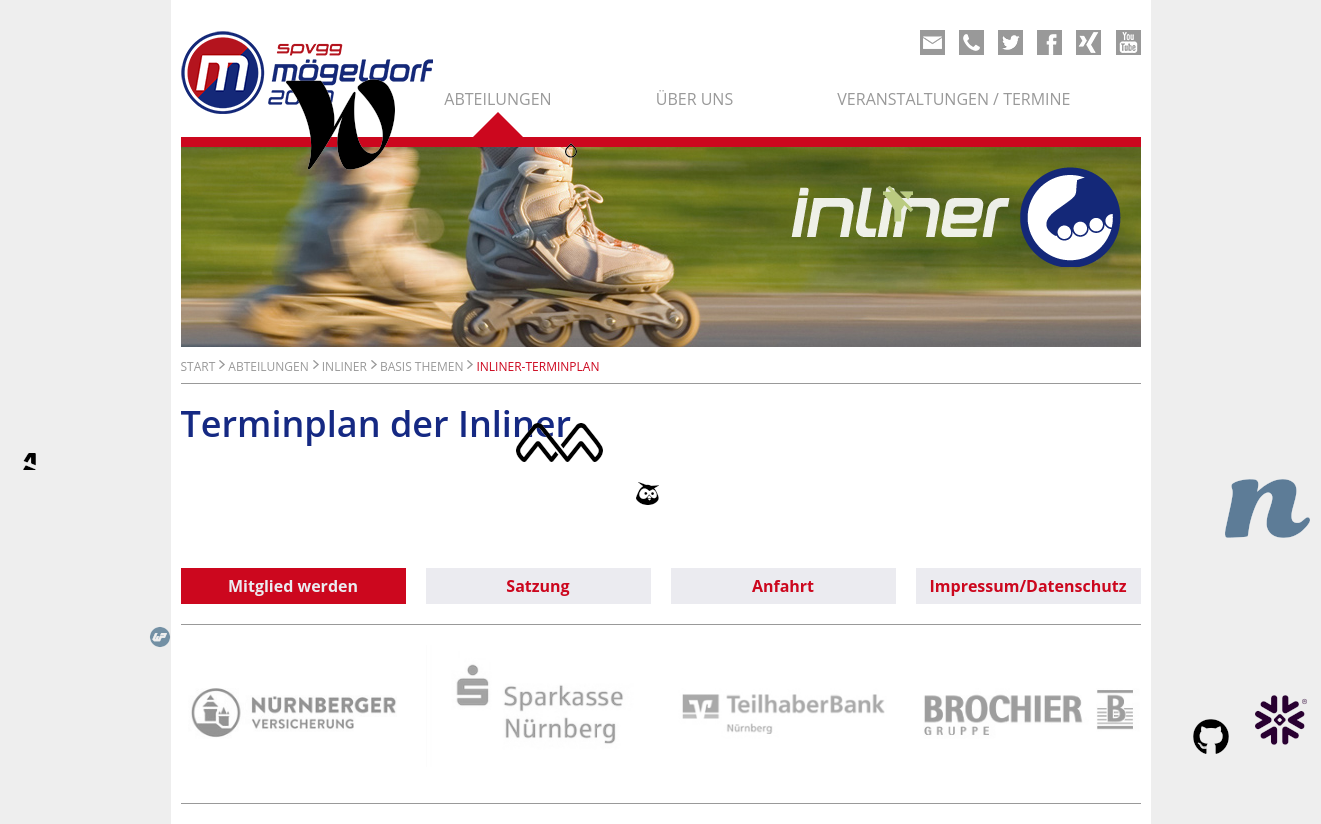 The height and width of the screenshot is (824, 1321). Describe the element at coordinates (898, 205) in the screenshot. I see `clear all active filters` at that location.